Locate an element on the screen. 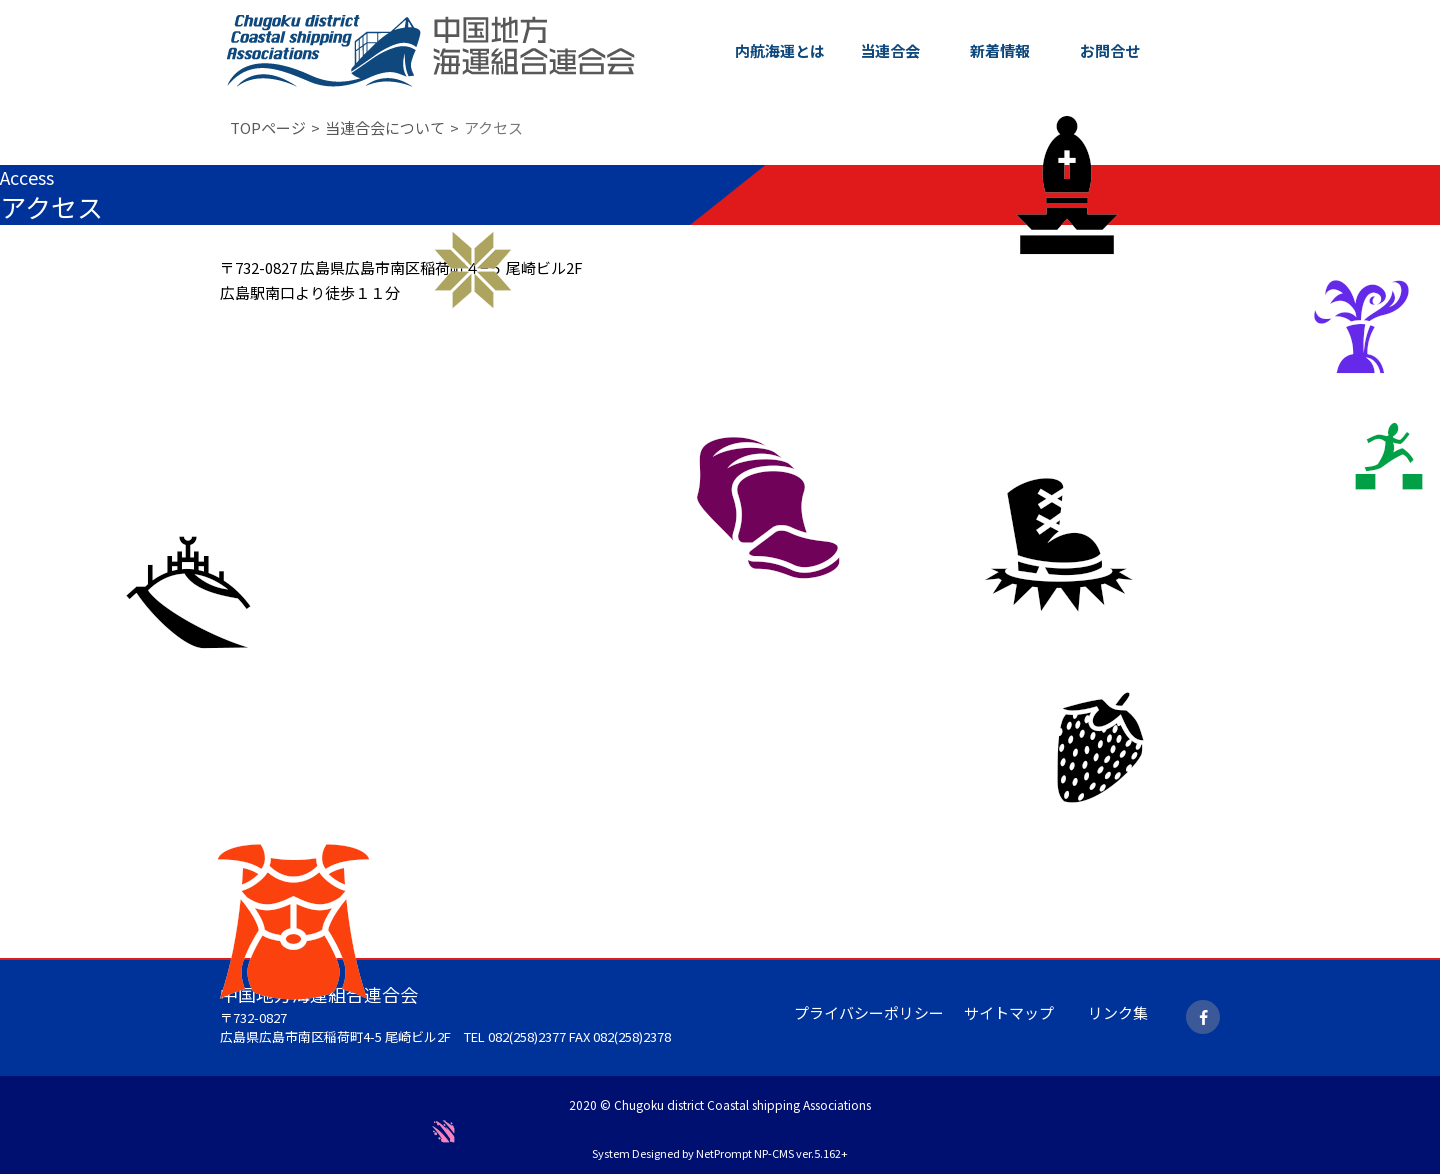  jump across platforms or obstacles is located at coordinates (1389, 456).